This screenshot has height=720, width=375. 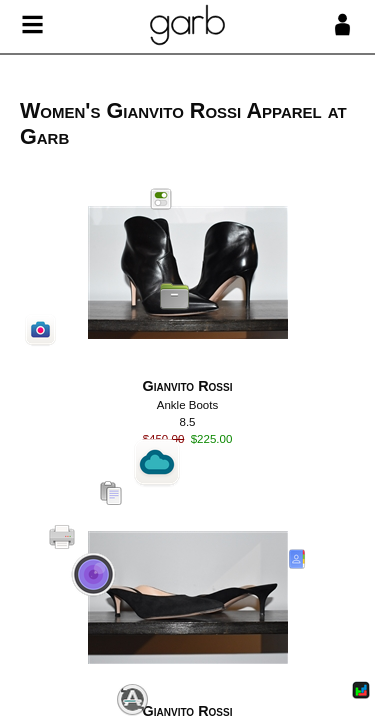 I want to click on open the software update manager, so click(x=132, y=699).